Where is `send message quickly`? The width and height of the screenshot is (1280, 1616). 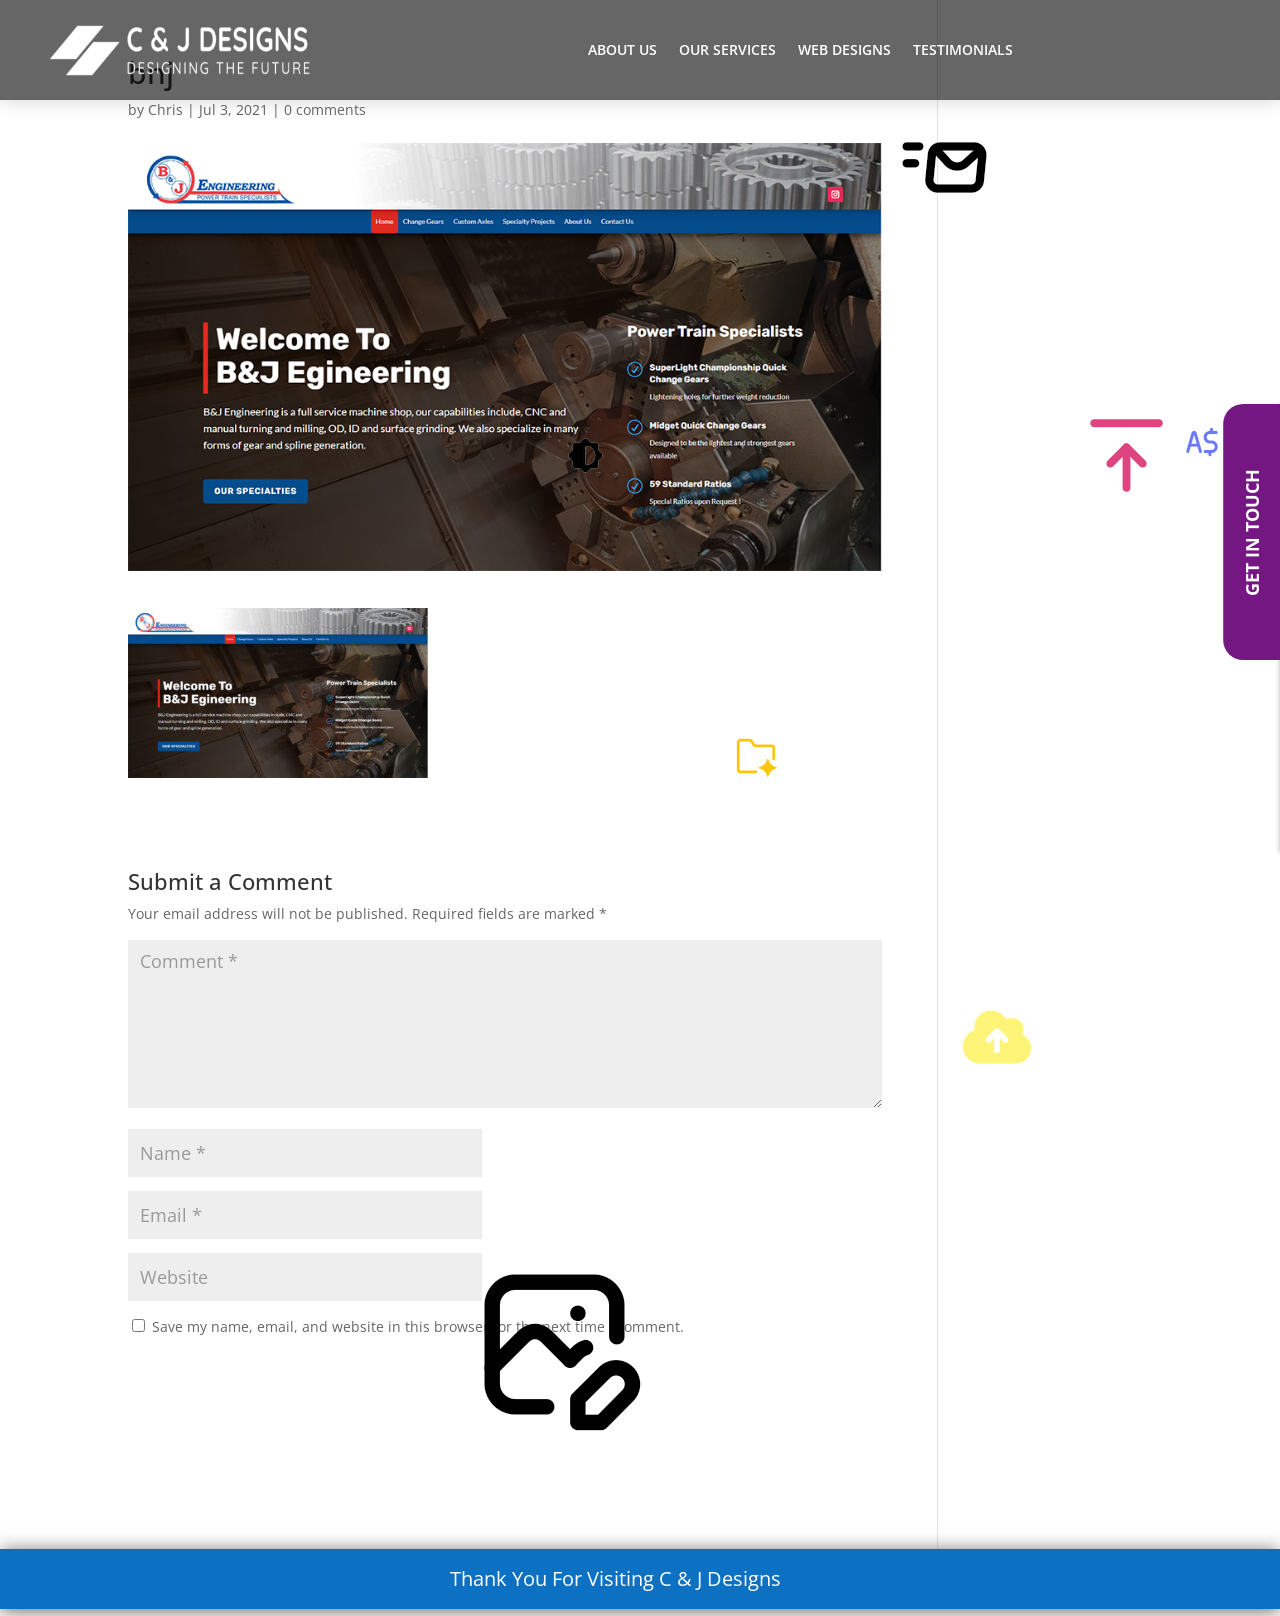
send message quickly is located at coordinates (944, 167).